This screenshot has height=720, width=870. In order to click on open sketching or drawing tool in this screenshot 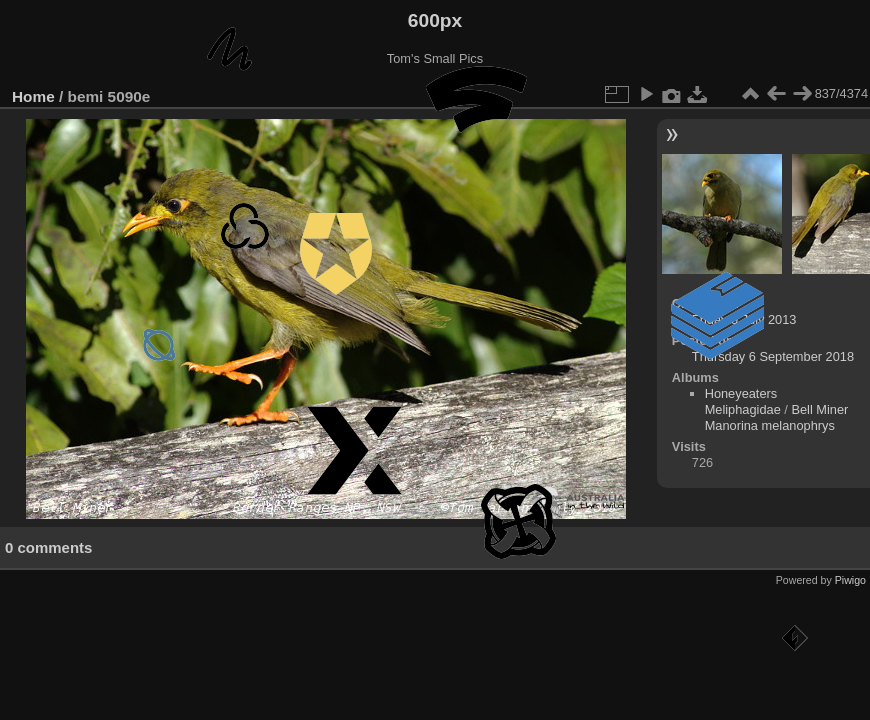, I will do `click(229, 49)`.